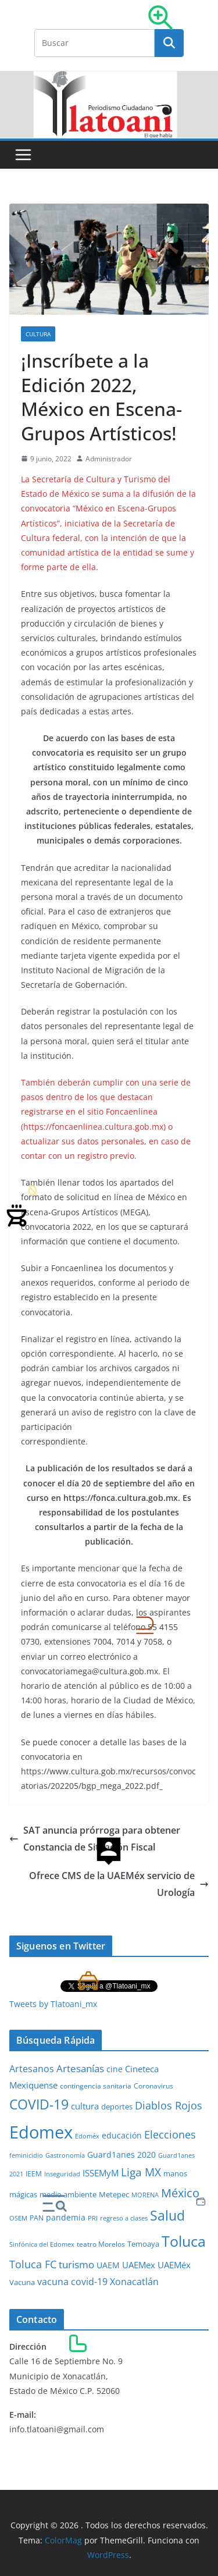 The width and height of the screenshot is (218, 2576). I want to click on zoom in on content or image, so click(160, 17).